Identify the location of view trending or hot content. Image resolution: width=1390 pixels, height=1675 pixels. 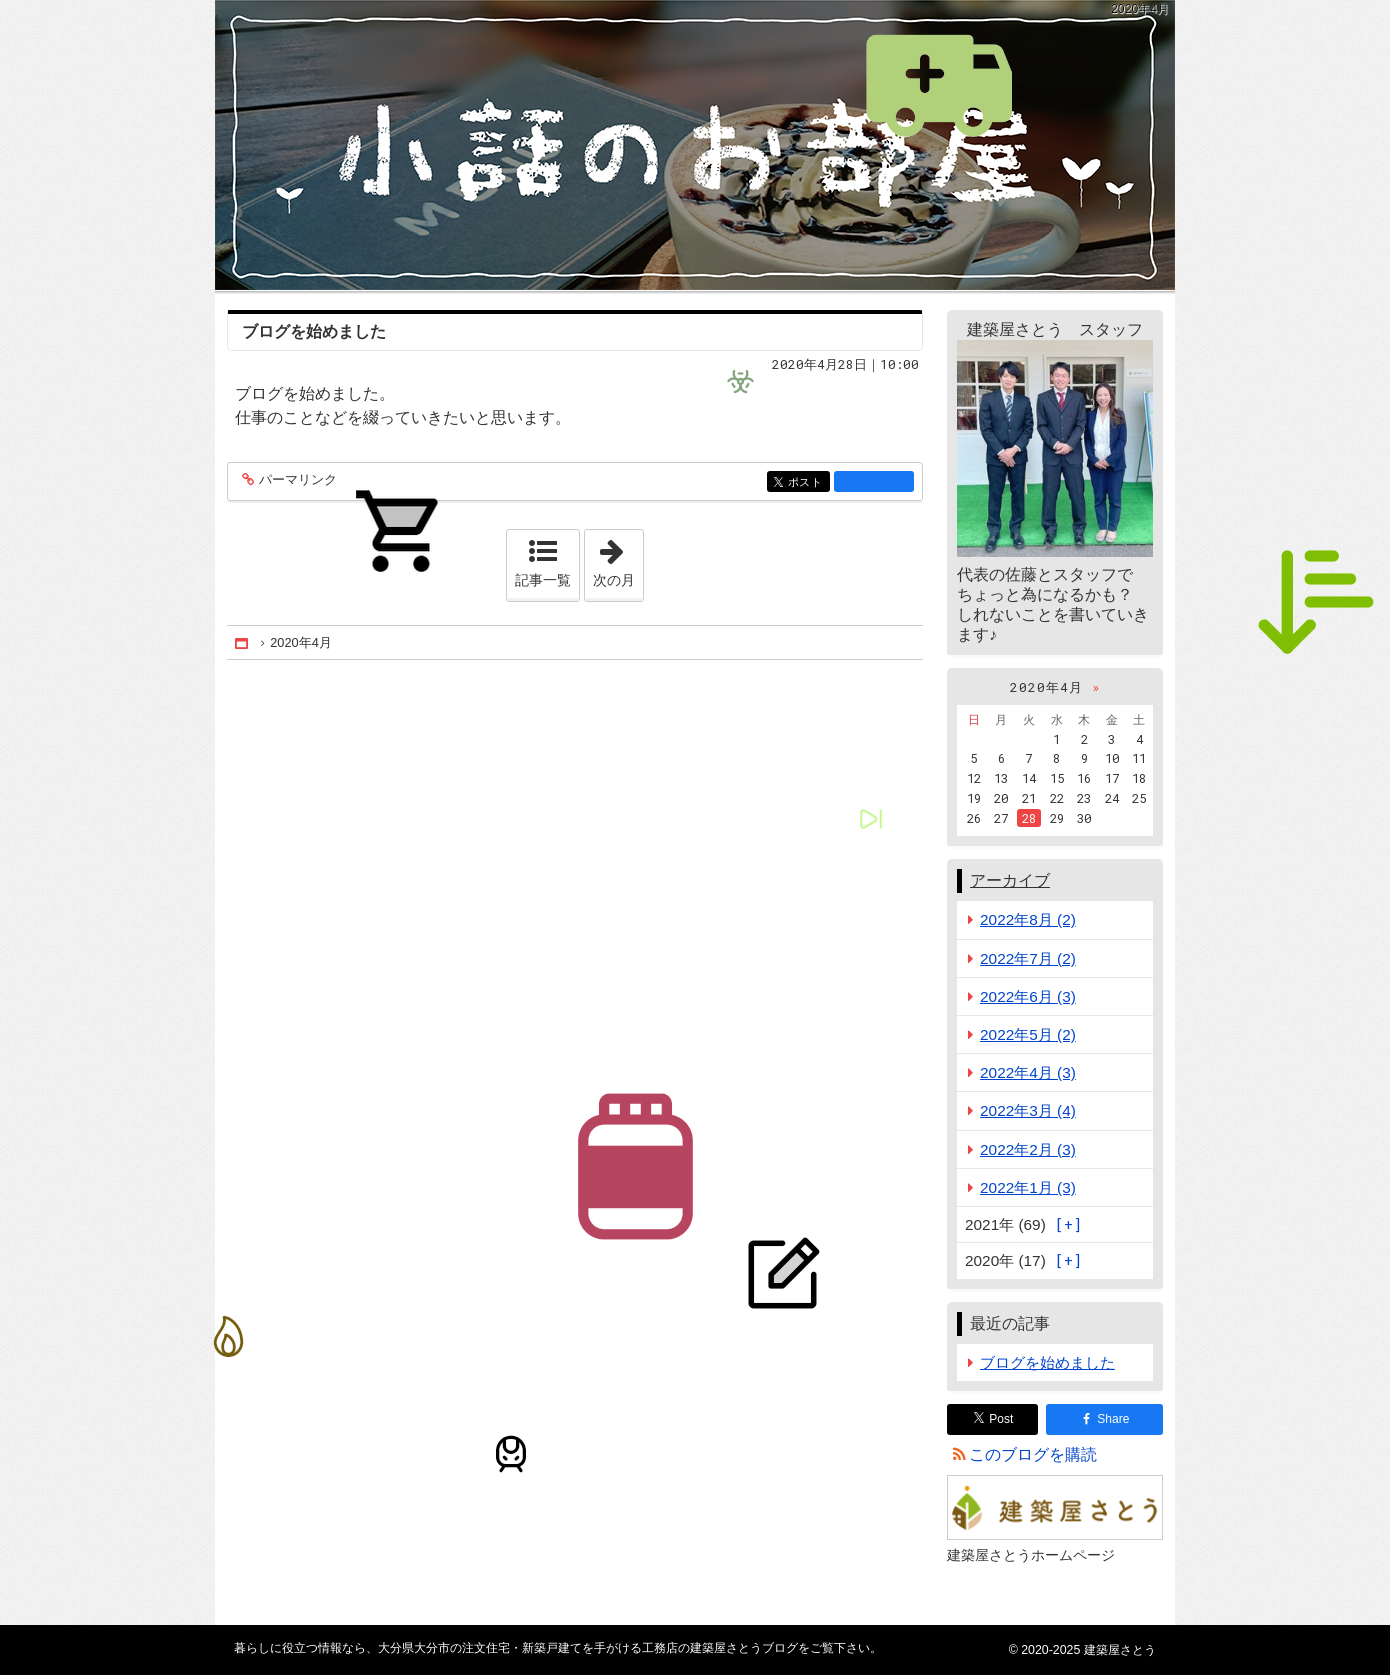
(228, 1336).